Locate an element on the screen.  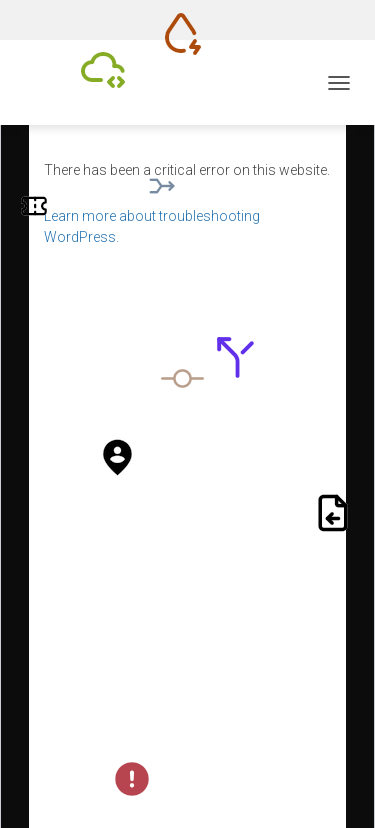
merge or combine selected items is located at coordinates (162, 186).